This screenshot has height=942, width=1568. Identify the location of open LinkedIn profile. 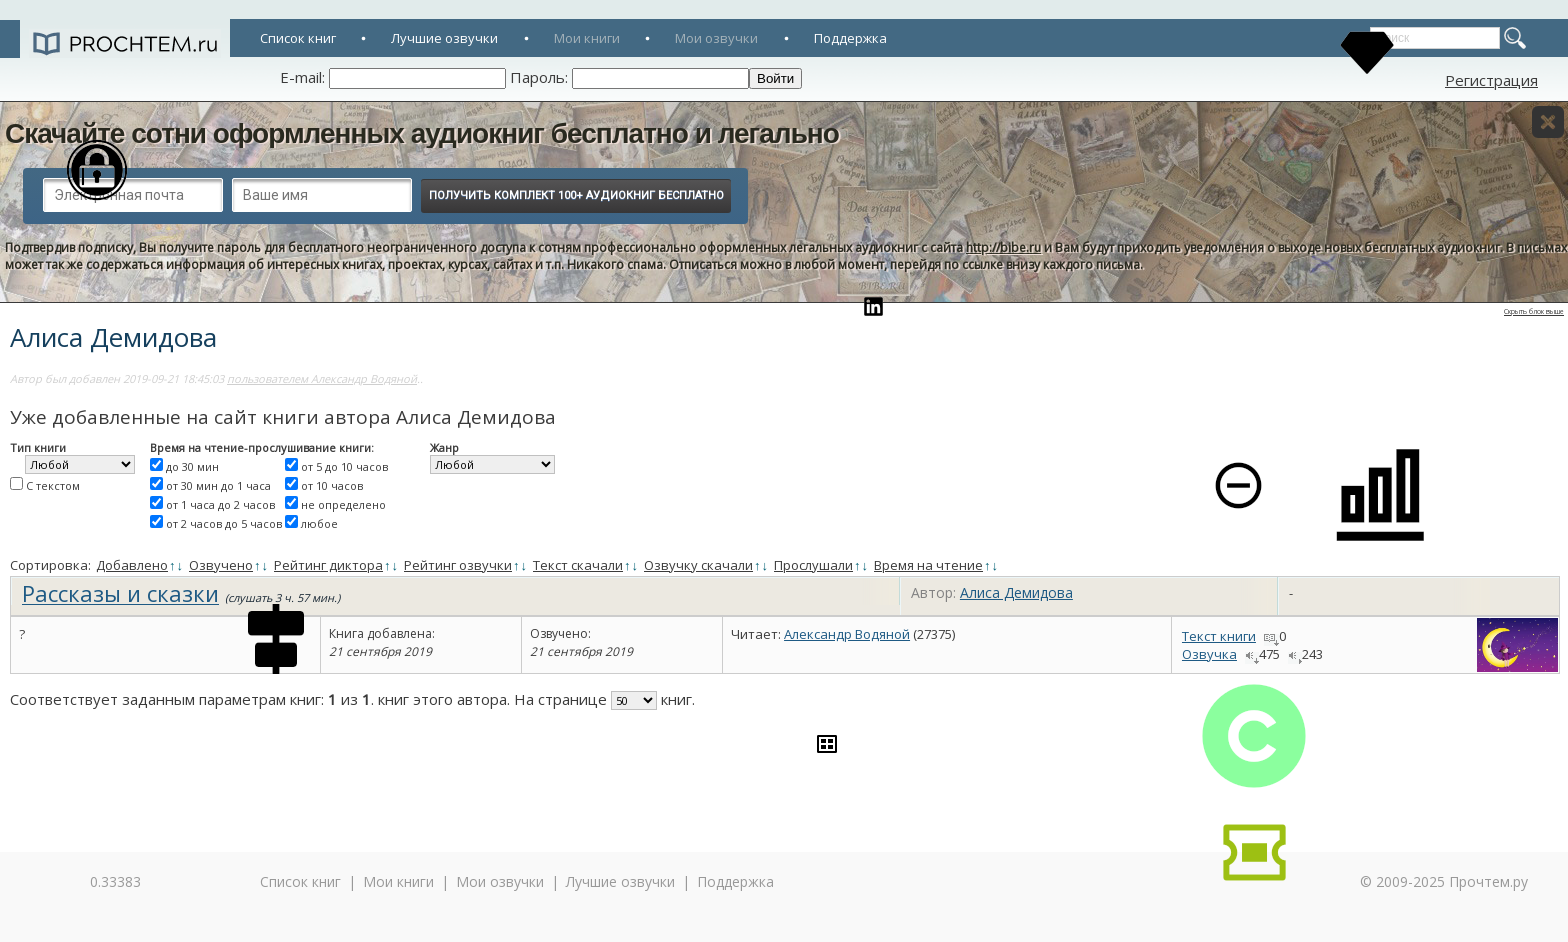
(873, 306).